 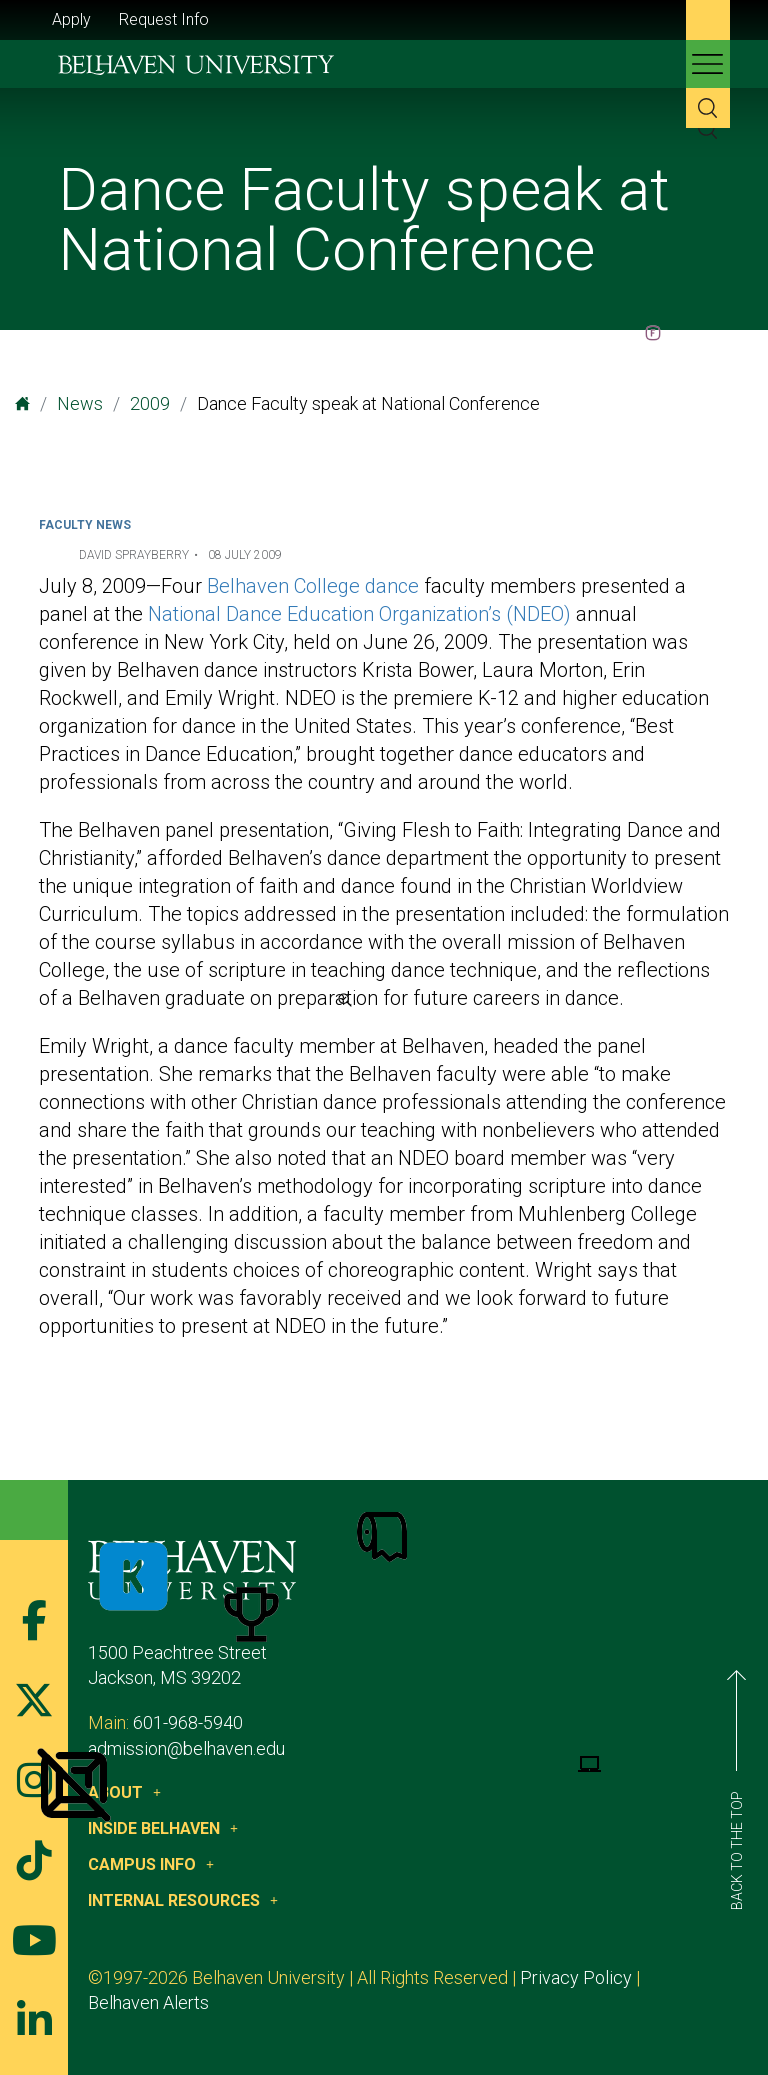 I want to click on view achievements or awards, so click(x=251, y=1614).